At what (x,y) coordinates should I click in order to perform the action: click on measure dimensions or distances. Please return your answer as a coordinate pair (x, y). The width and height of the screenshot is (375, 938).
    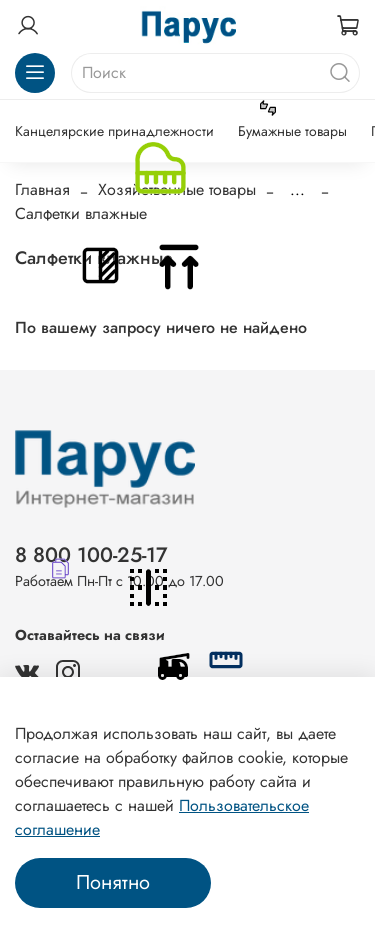
    Looking at the image, I should click on (226, 660).